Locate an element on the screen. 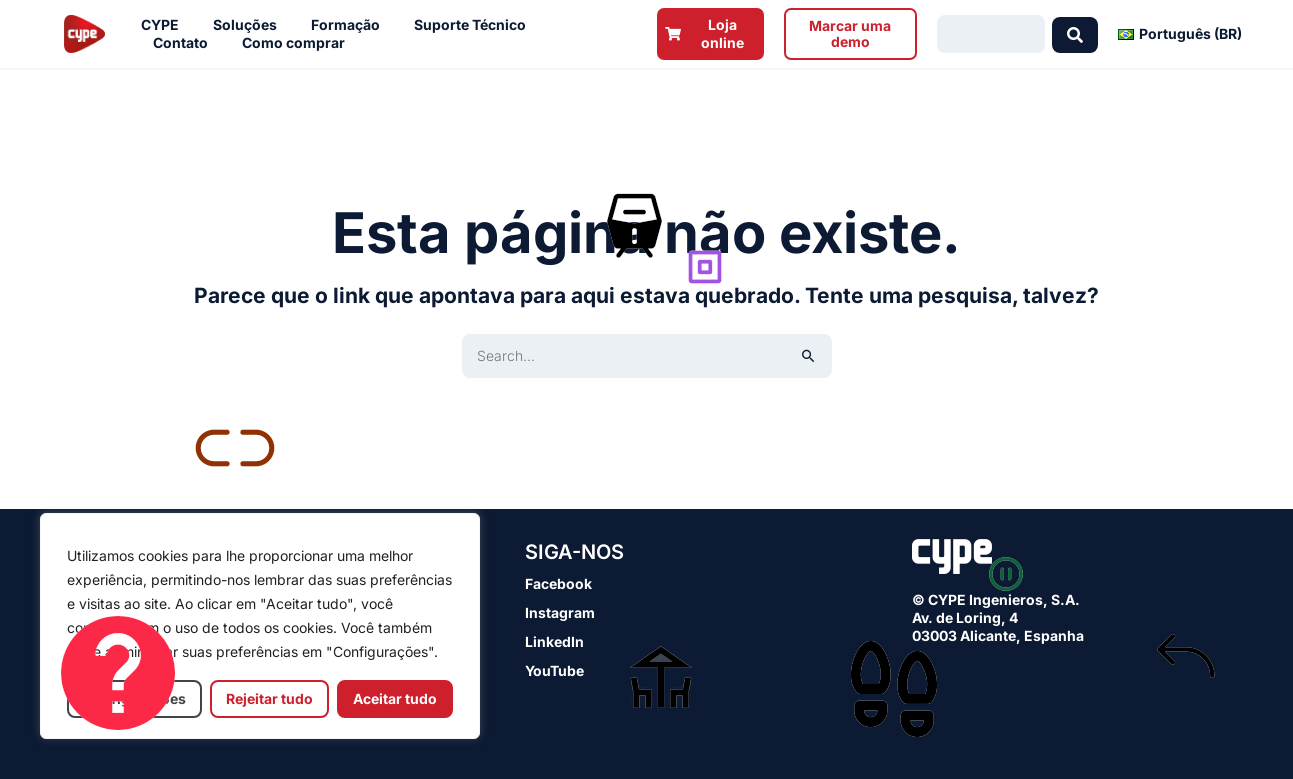 This screenshot has height=779, width=1293. unlink or disconnect a URL is located at coordinates (235, 448).